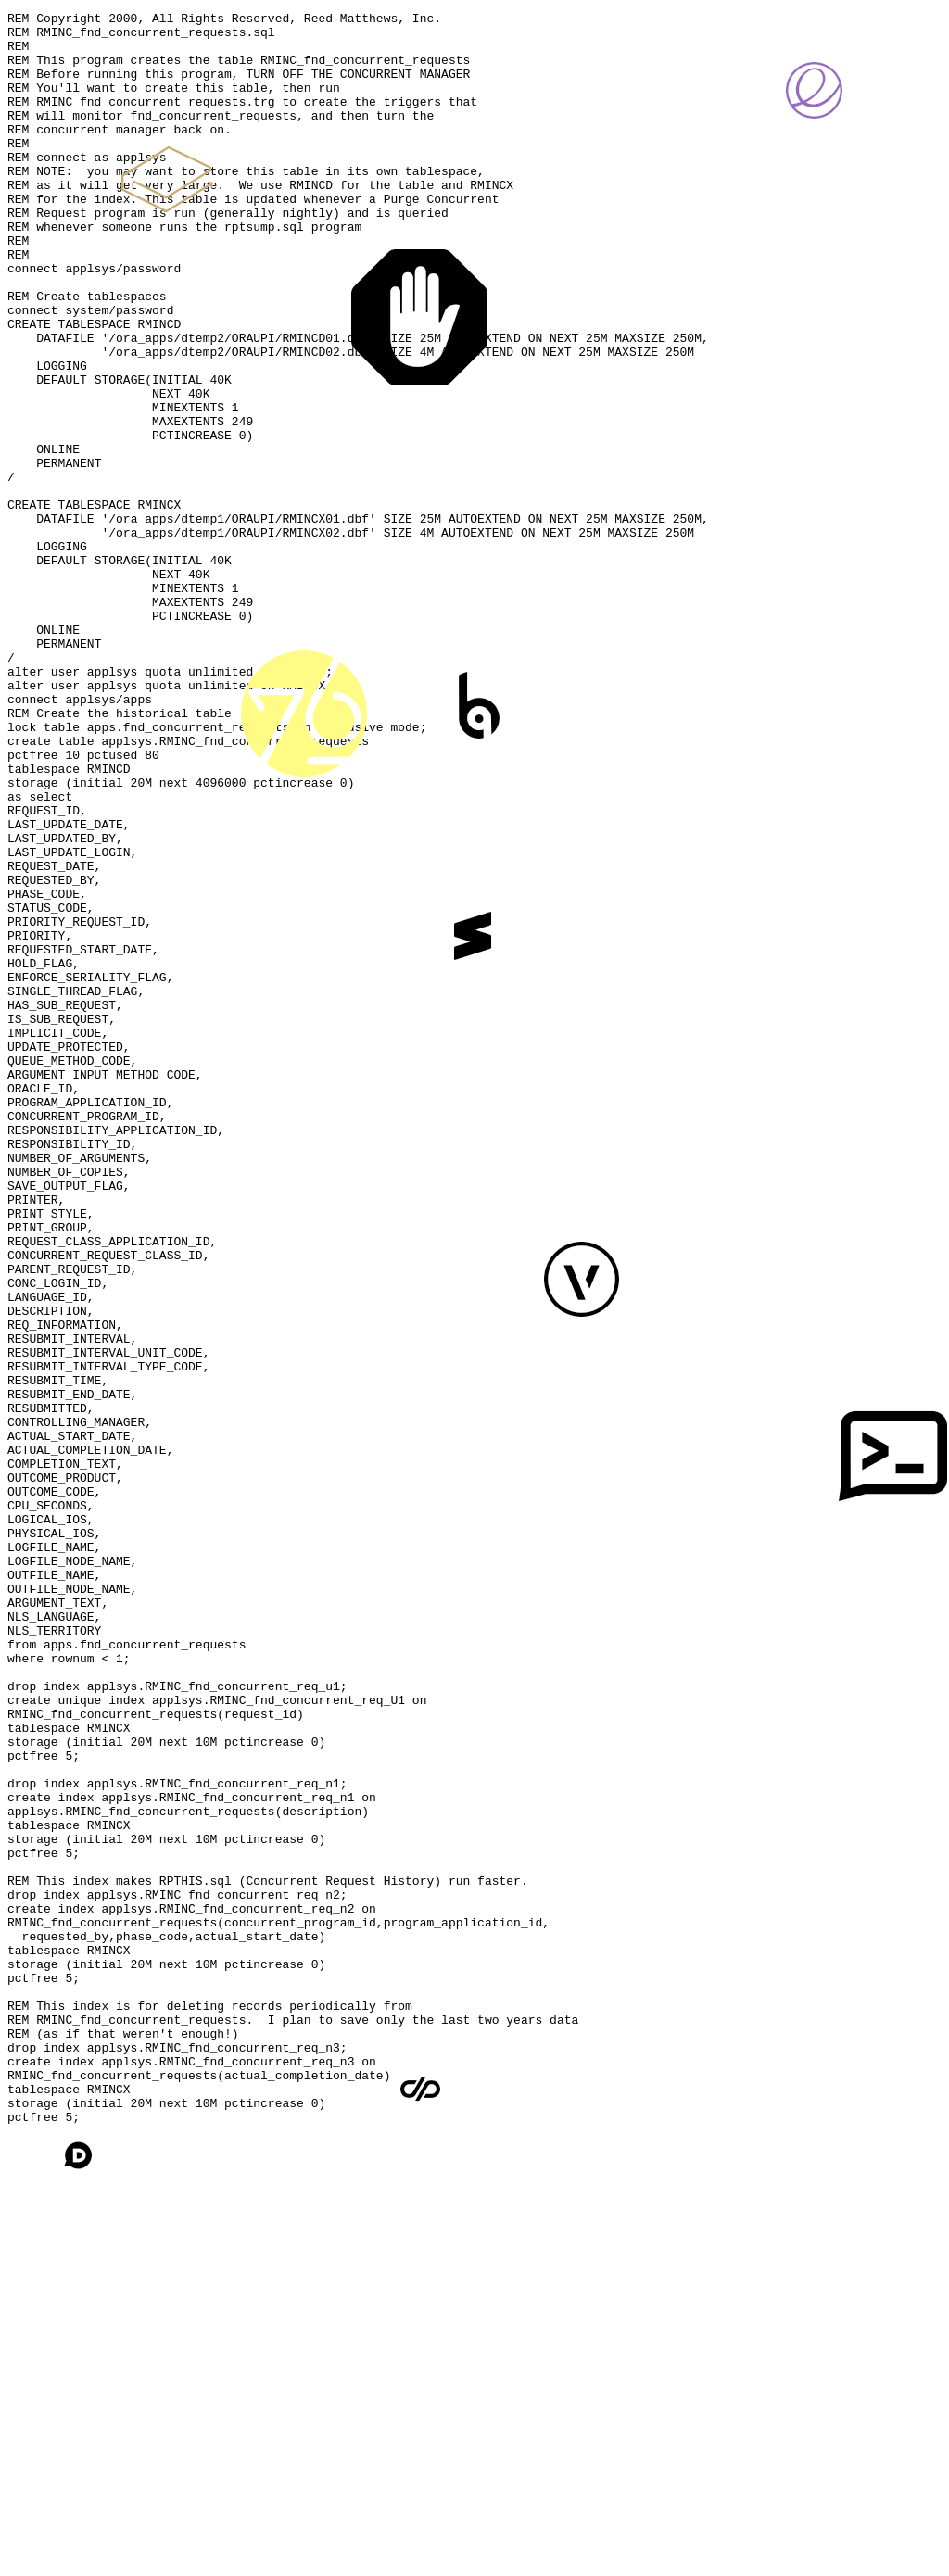 This screenshot has width=949, height=2576. Describe the element at coordinates (304, 713) in the screenshot. I see `visit system76 website or support` at that location.